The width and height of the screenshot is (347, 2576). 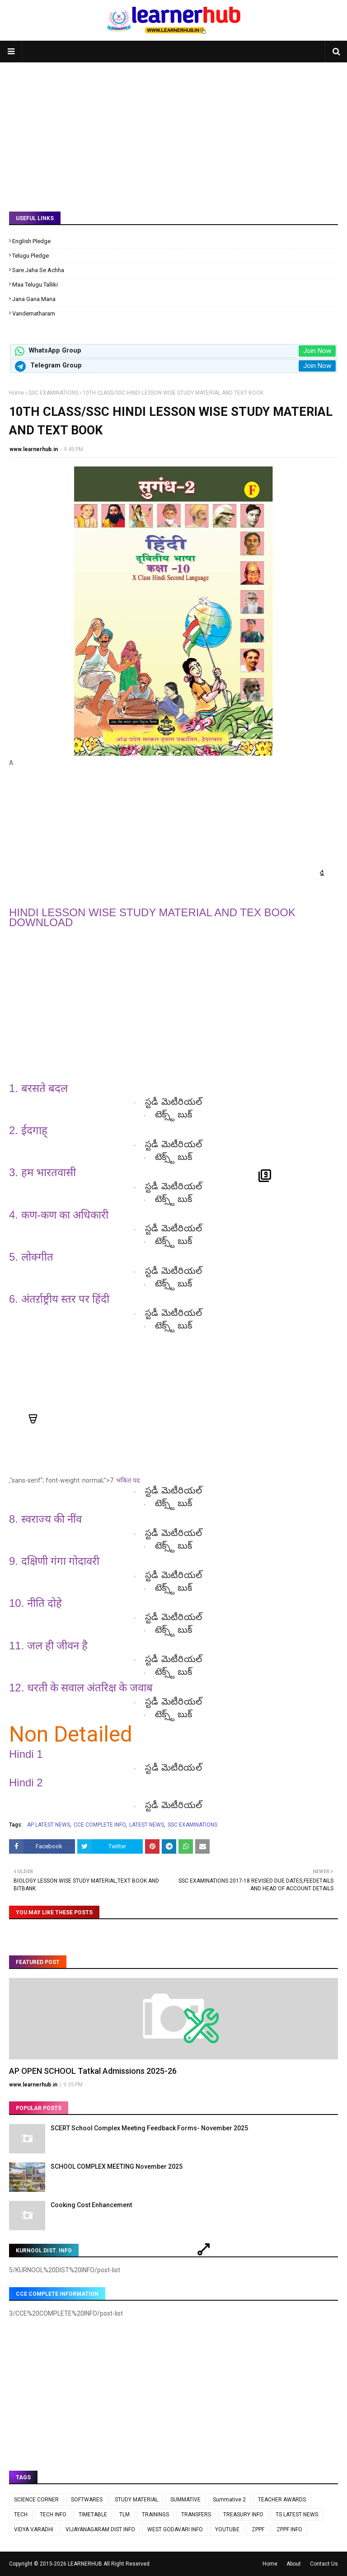 What do you see at coordinates (322, 873) in the screenshot?
I see `access biotech or laboratory features` at bounding box center [322, 873].